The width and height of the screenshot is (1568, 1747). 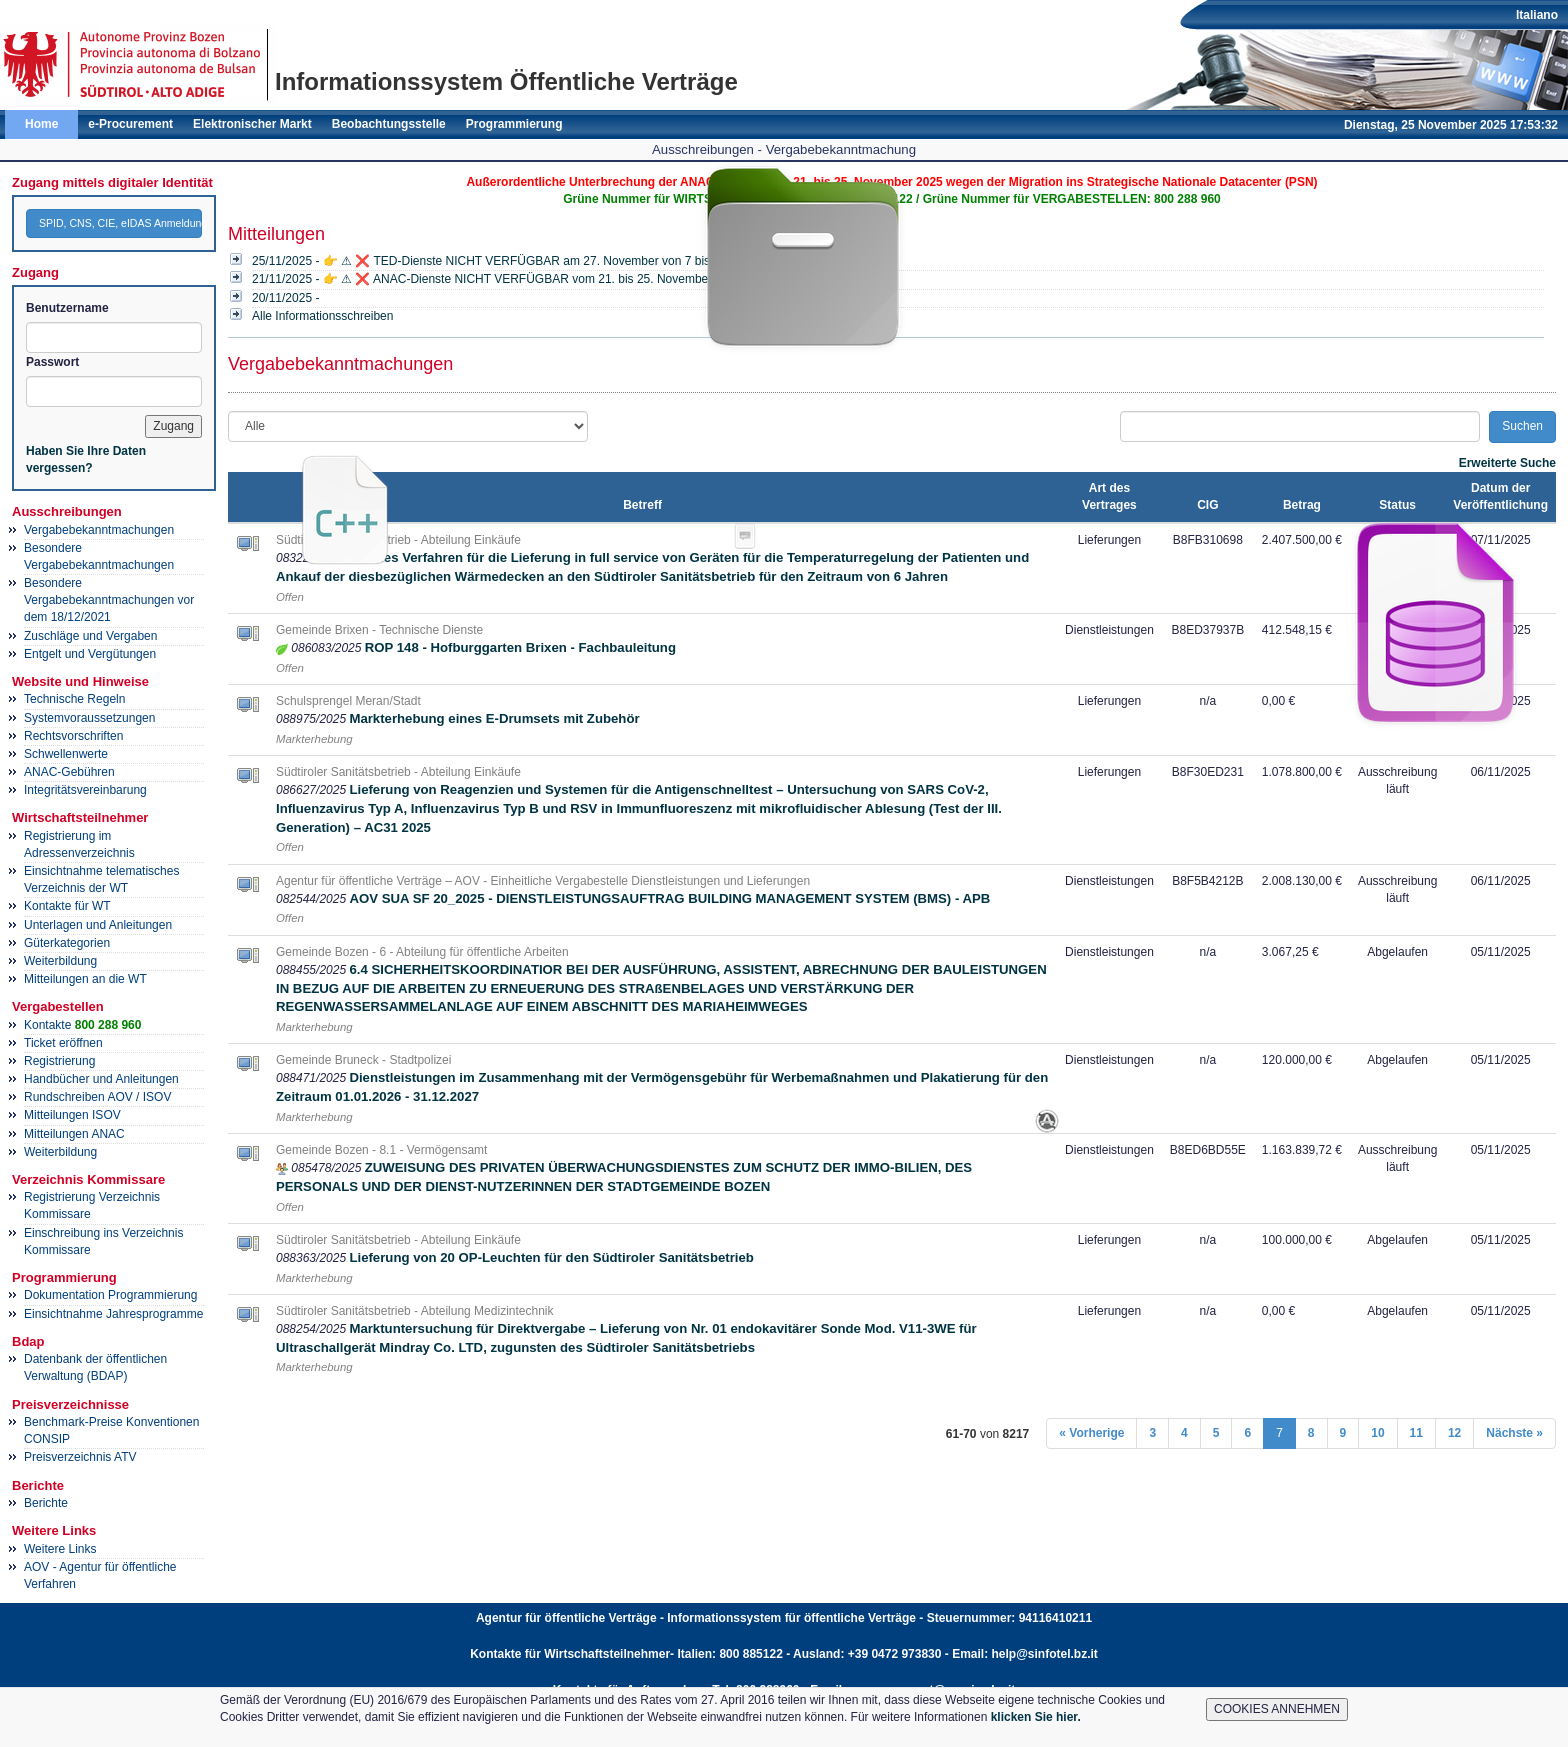 What do you see at coordinates (745, 536) in the screenshot?
I see `a SAMI subtitle or caption file` at bounding box center [745, 536].